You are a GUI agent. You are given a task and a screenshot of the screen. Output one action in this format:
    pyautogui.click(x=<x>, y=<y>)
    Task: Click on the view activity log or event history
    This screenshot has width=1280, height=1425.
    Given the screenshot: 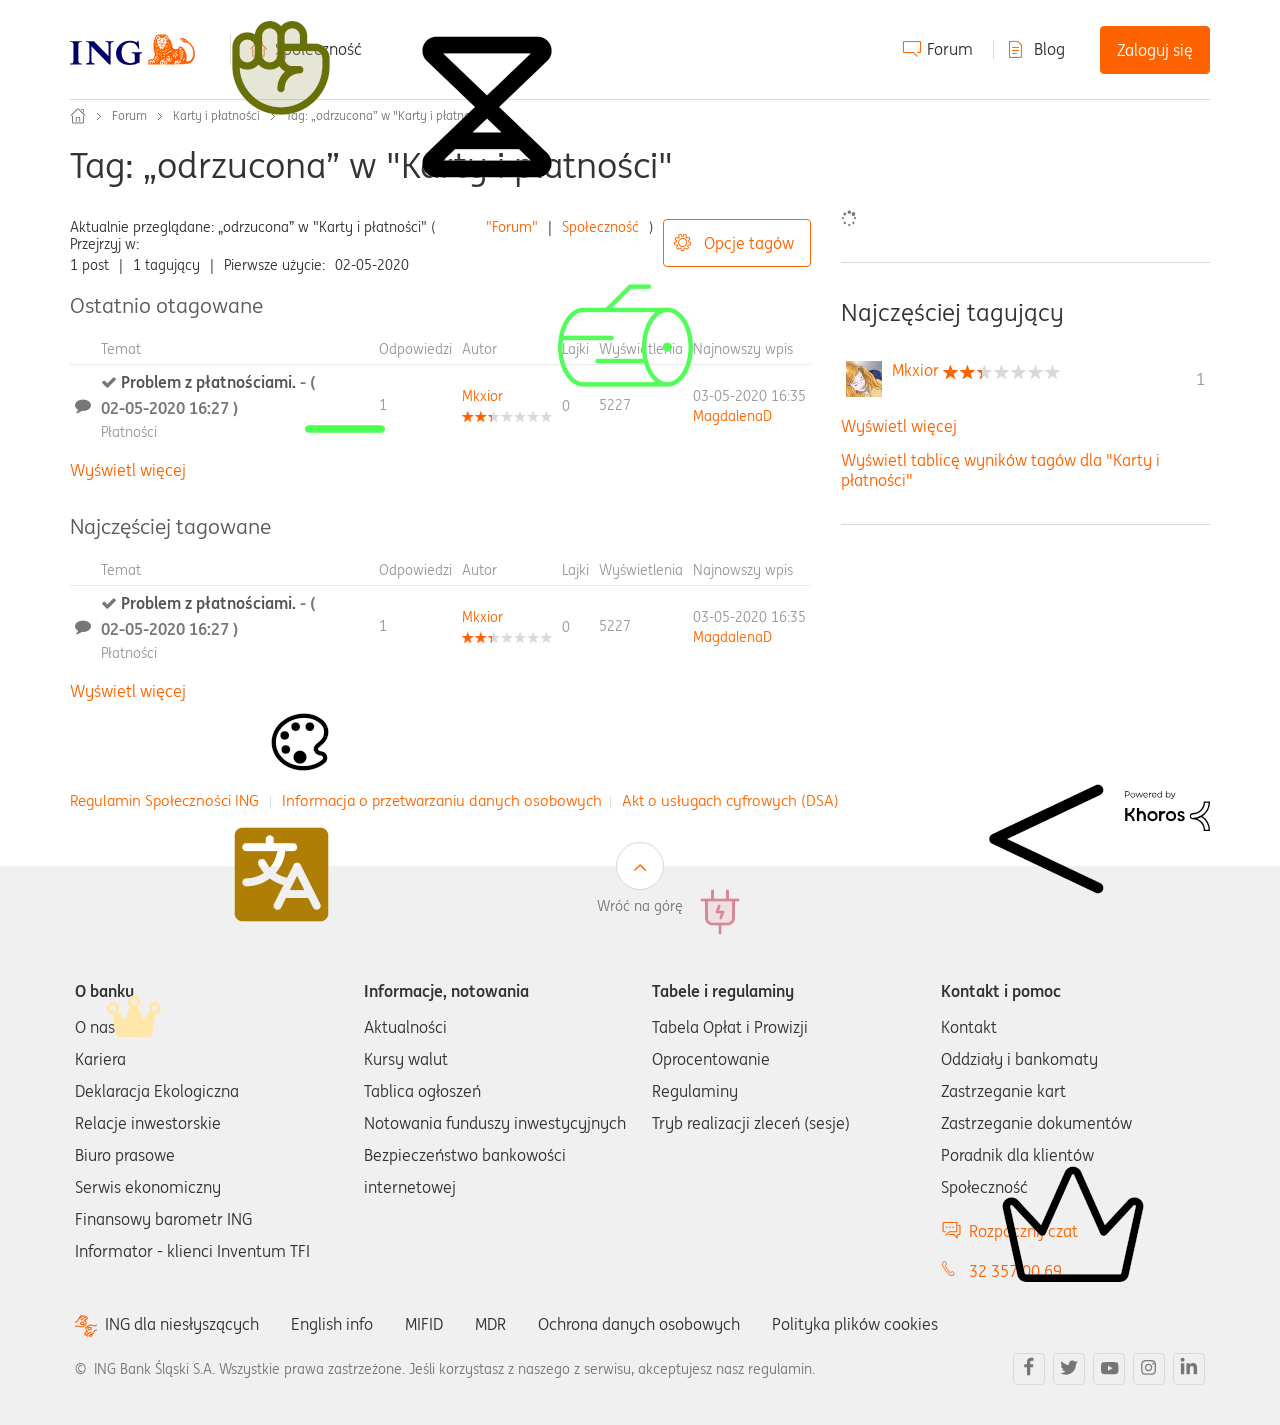 What is the action you would take?
    pyautogui.click(x=625, y=342)
    